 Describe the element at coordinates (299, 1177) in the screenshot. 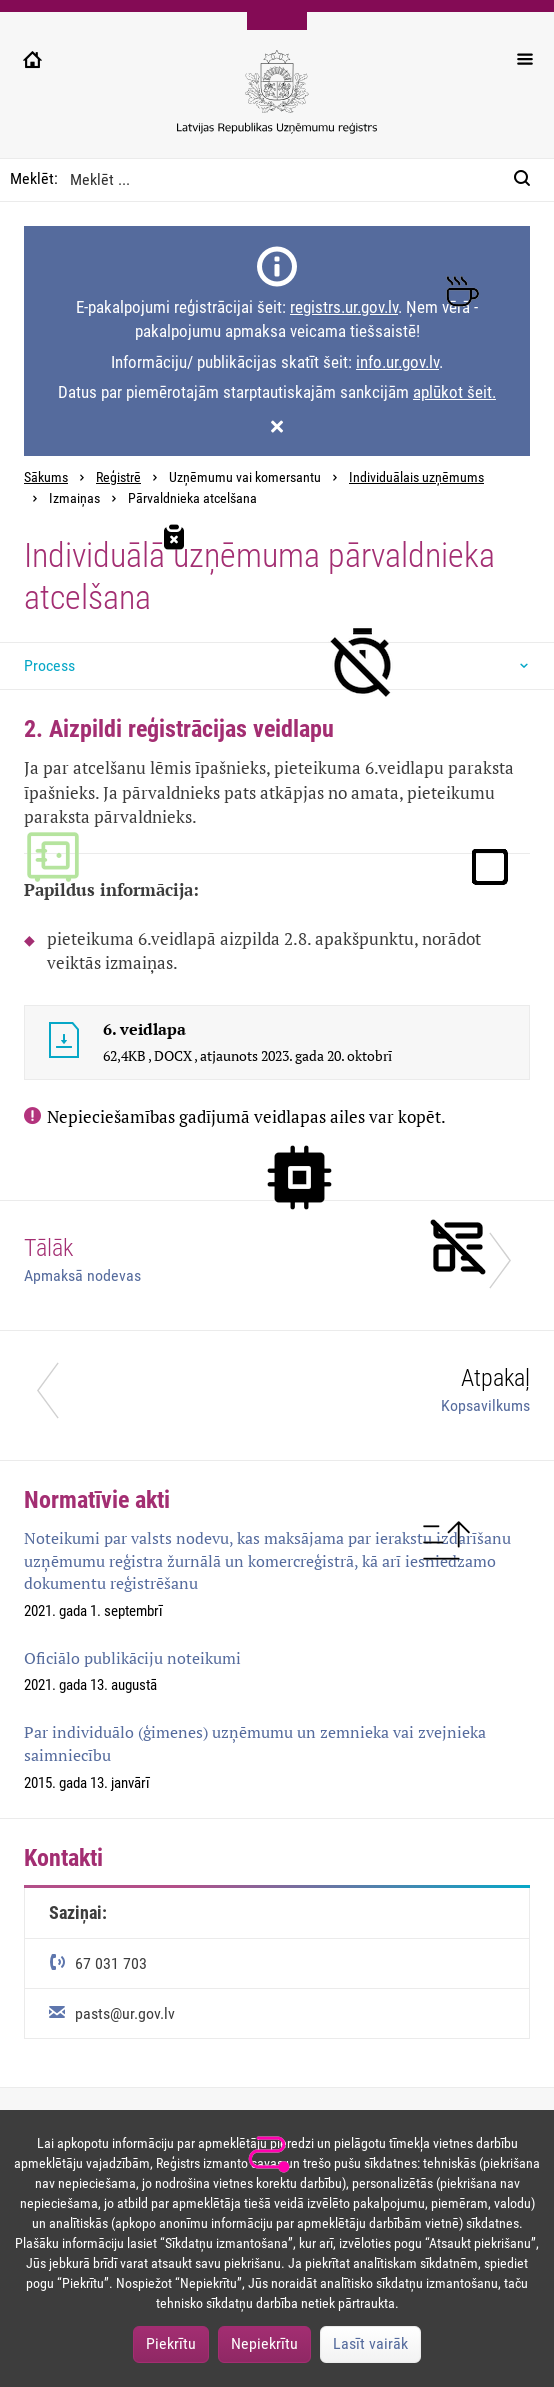

I see `view system processor information` at that location.